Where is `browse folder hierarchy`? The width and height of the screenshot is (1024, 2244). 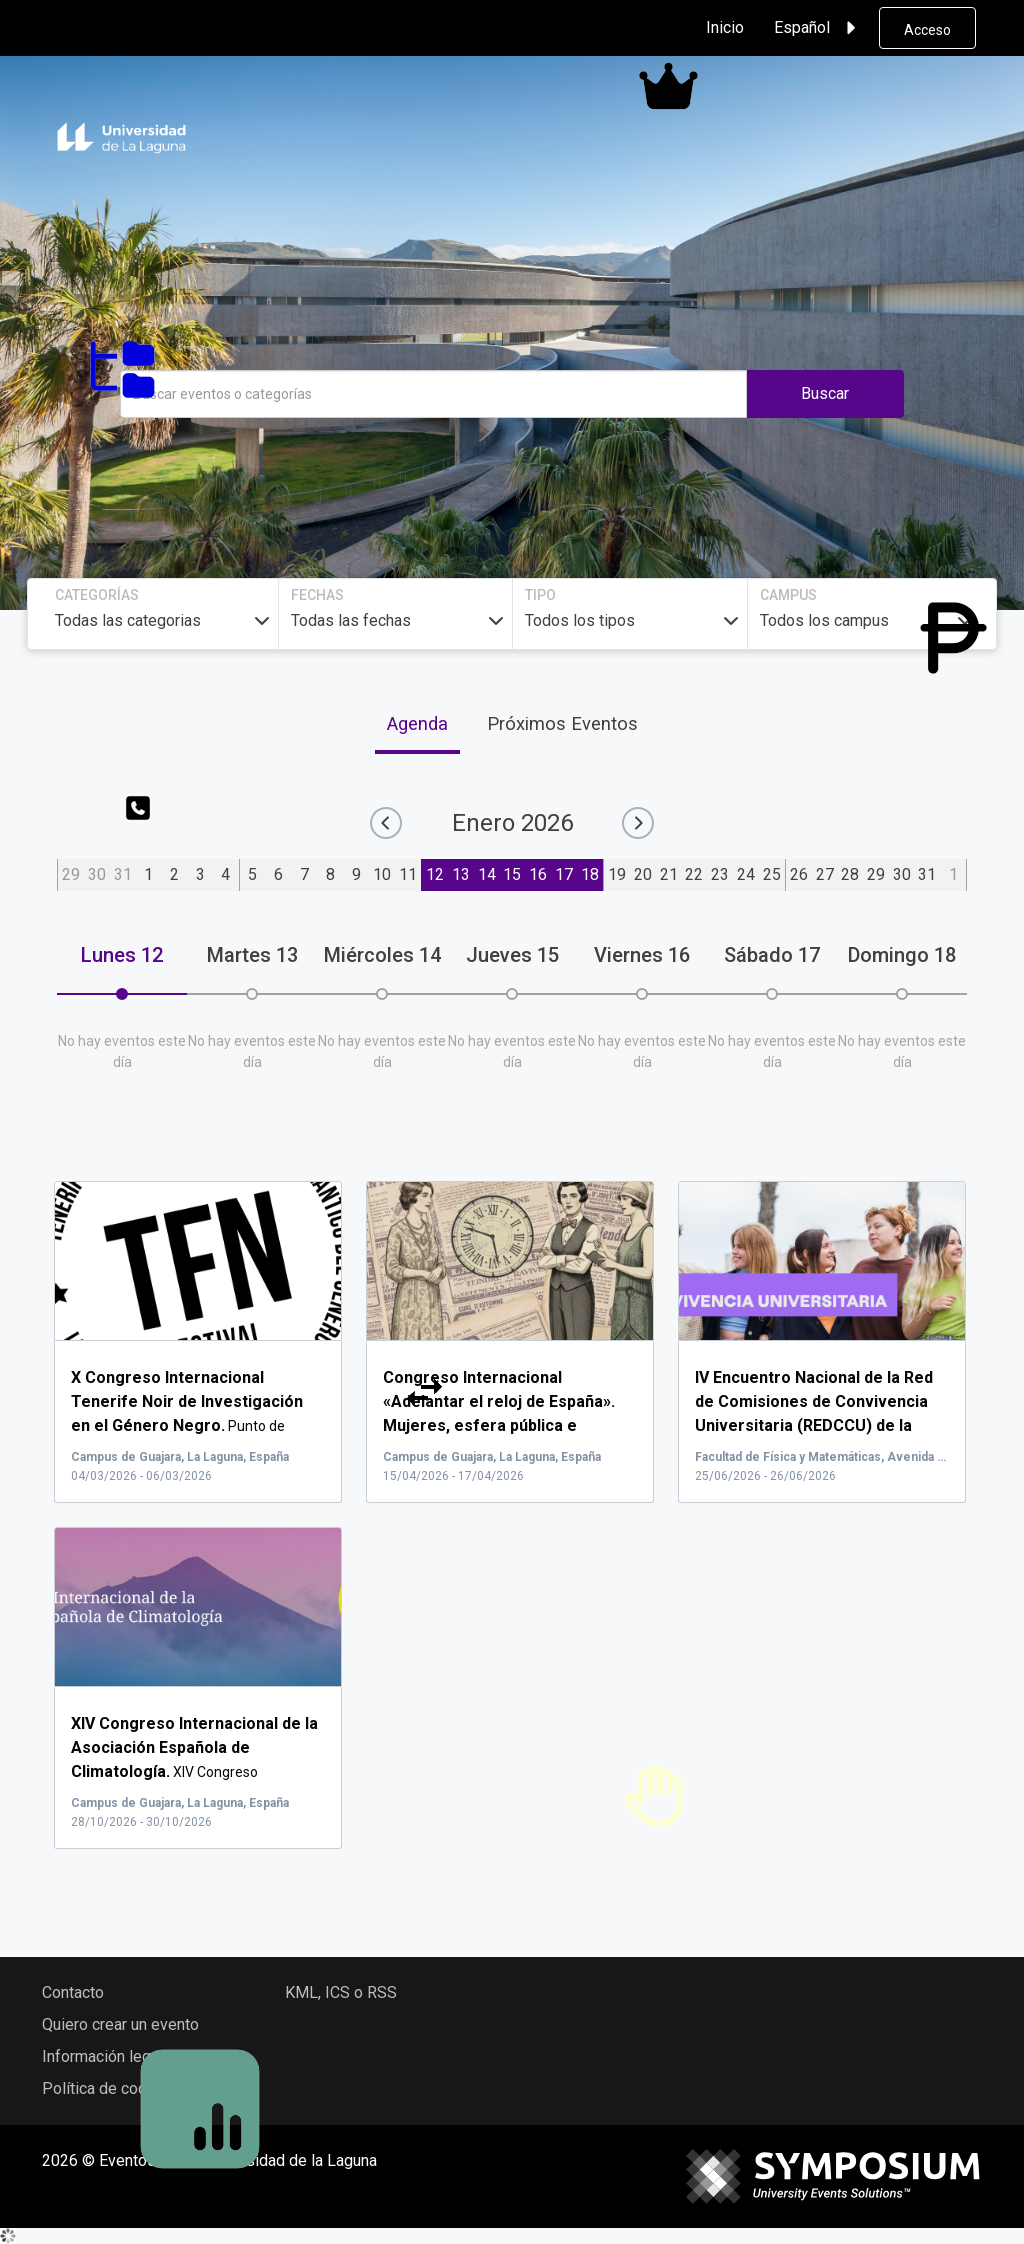 browse folder hierarchy is located at coordinates (122, 369).